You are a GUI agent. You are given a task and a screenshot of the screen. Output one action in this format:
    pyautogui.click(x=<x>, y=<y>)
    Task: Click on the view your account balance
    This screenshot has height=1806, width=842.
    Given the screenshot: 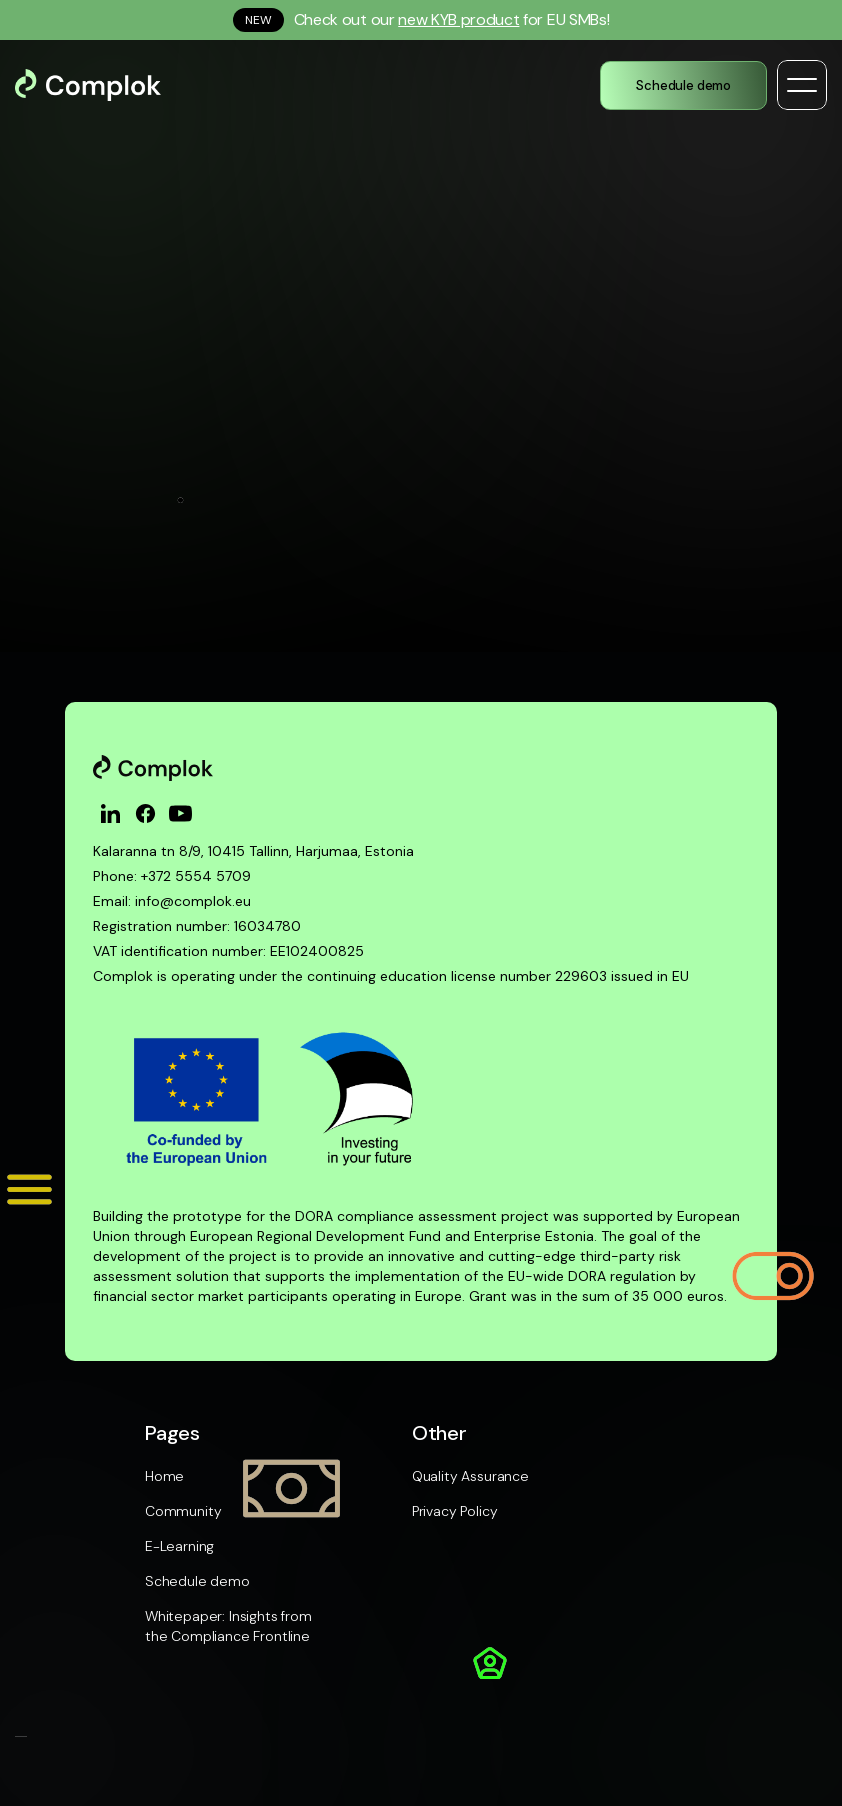 What is the action you would take?
    pyautogui.click(x=291, y=1488)
    